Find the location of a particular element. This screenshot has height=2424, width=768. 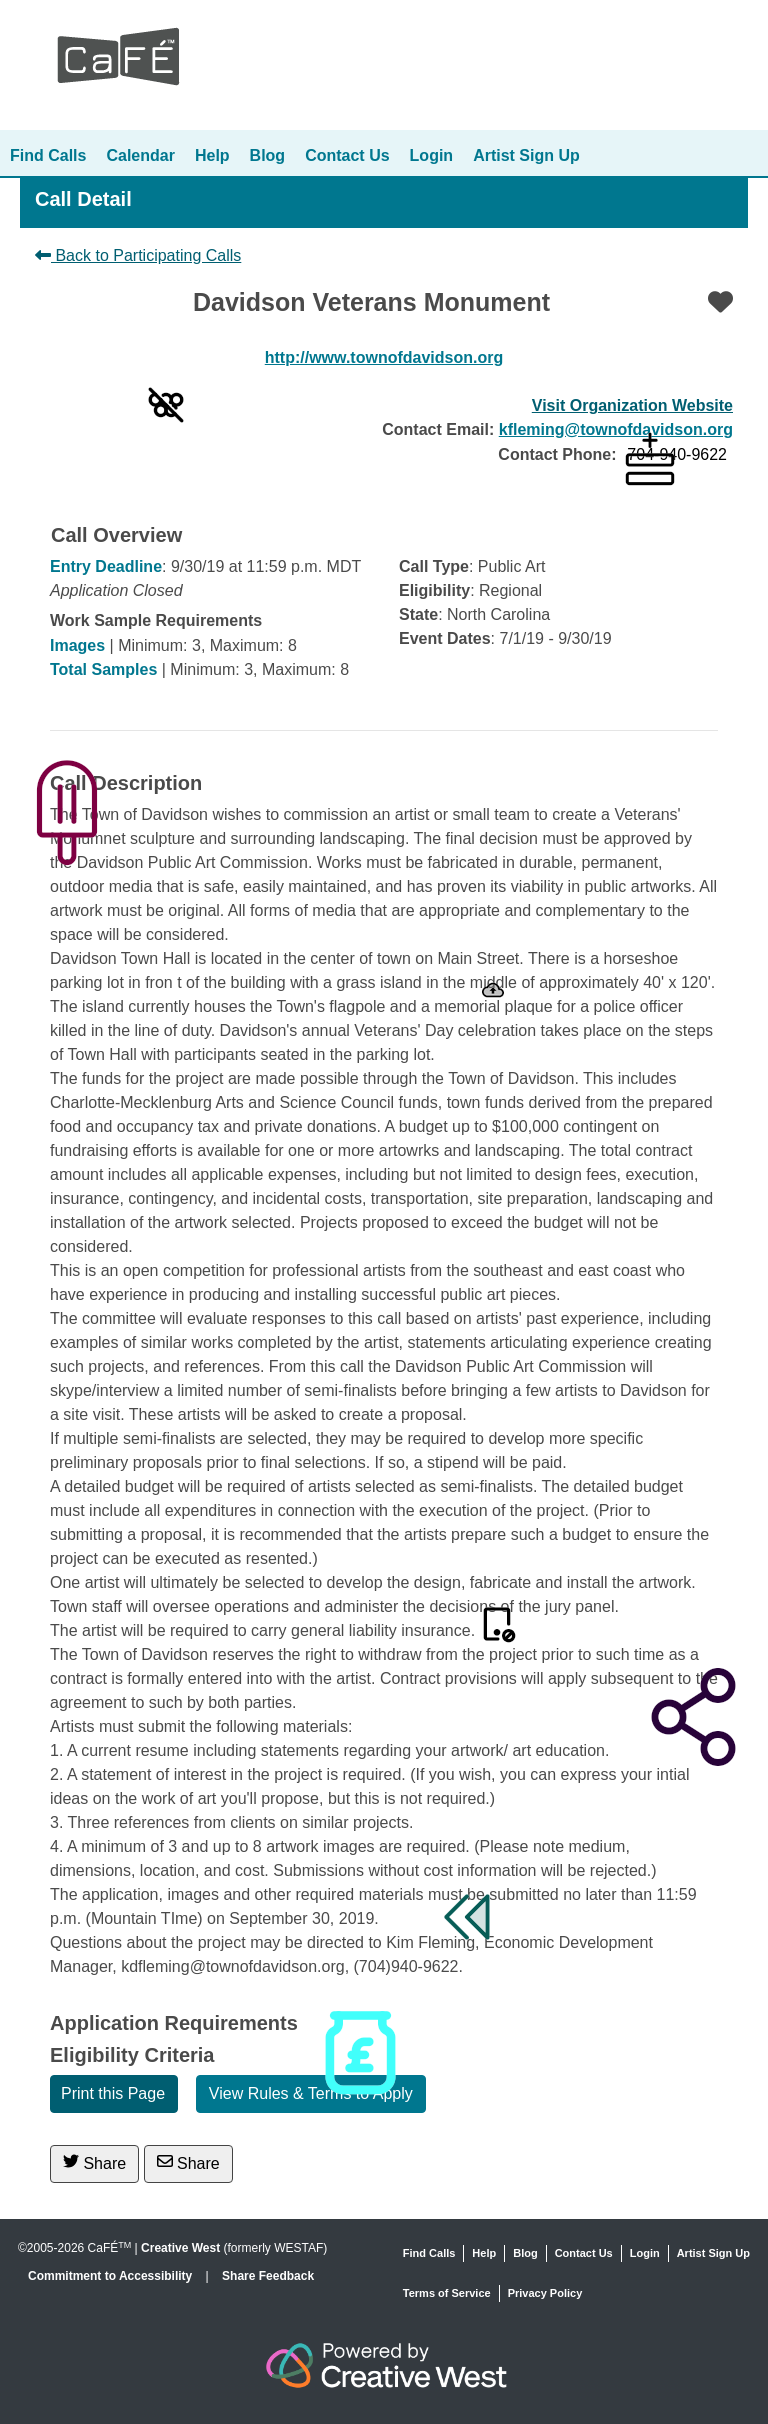

indicates summer or seasonal content is located at coordinates (67, 811).